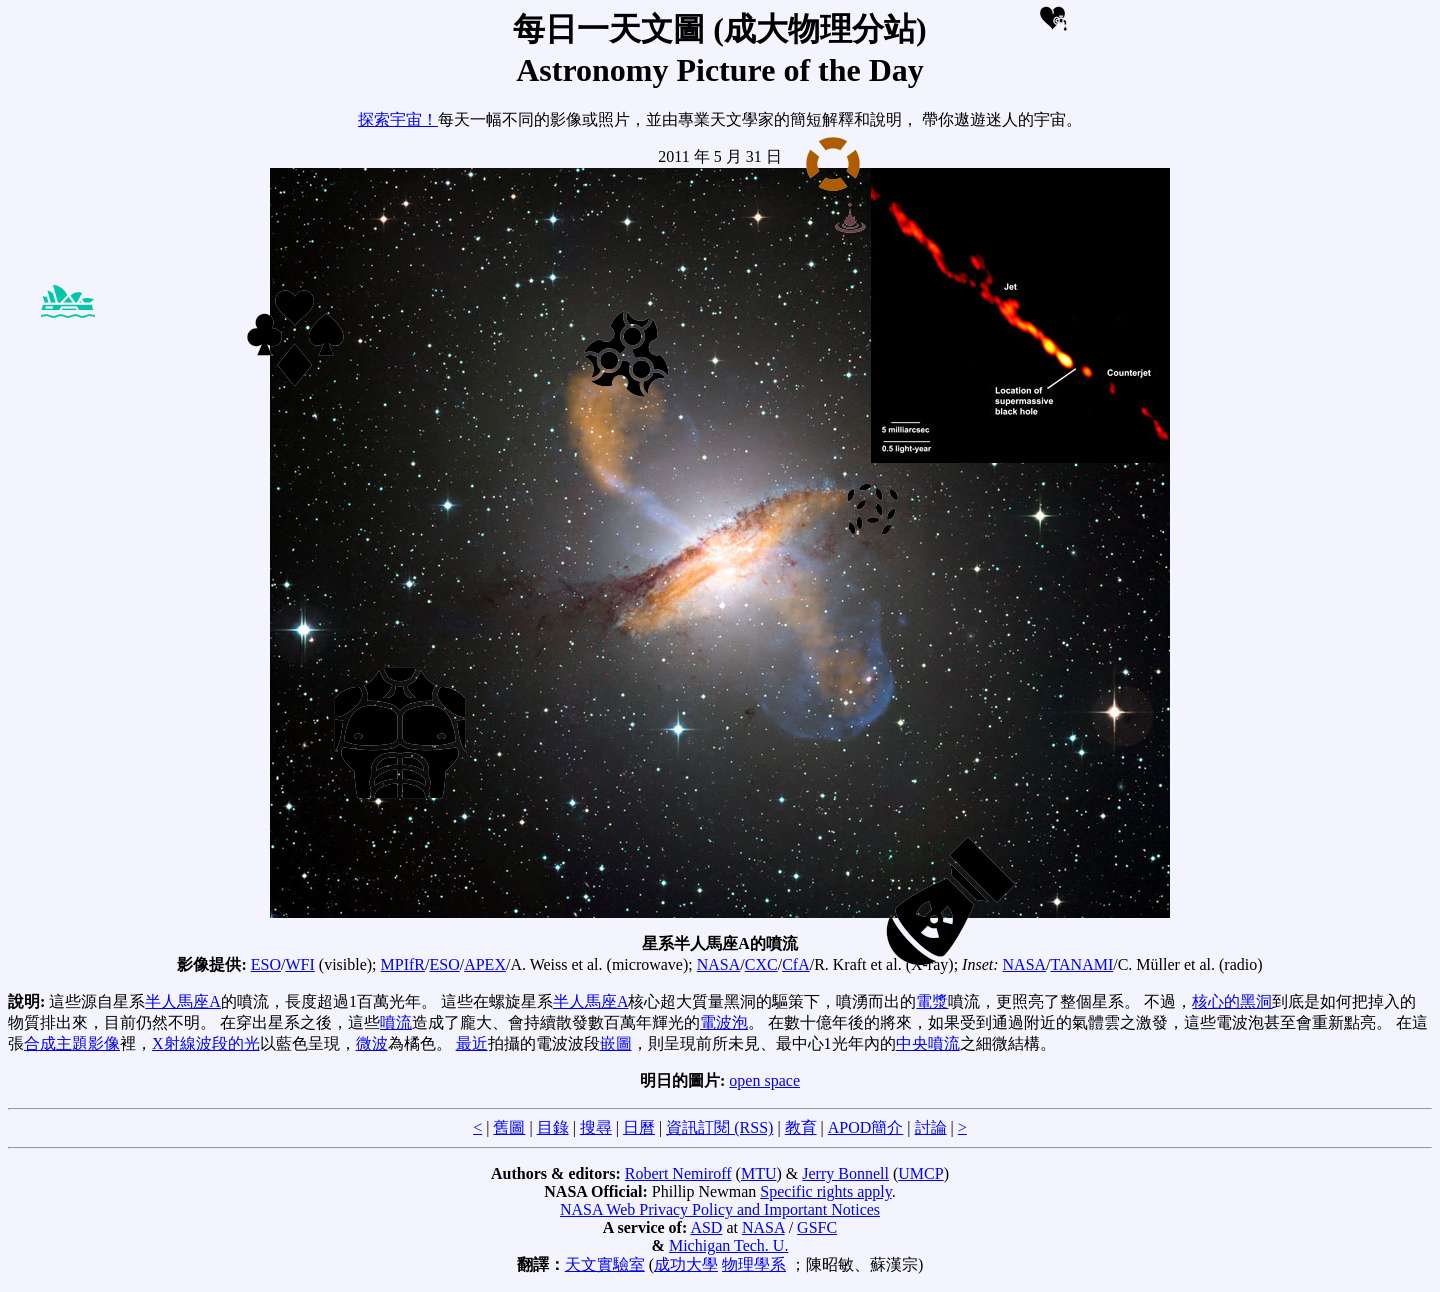  What do you see at coordinates (850, 218) in the screenshot?
I see `indicates water or liquid effect in gameplay` at bounding box center [850, 218].